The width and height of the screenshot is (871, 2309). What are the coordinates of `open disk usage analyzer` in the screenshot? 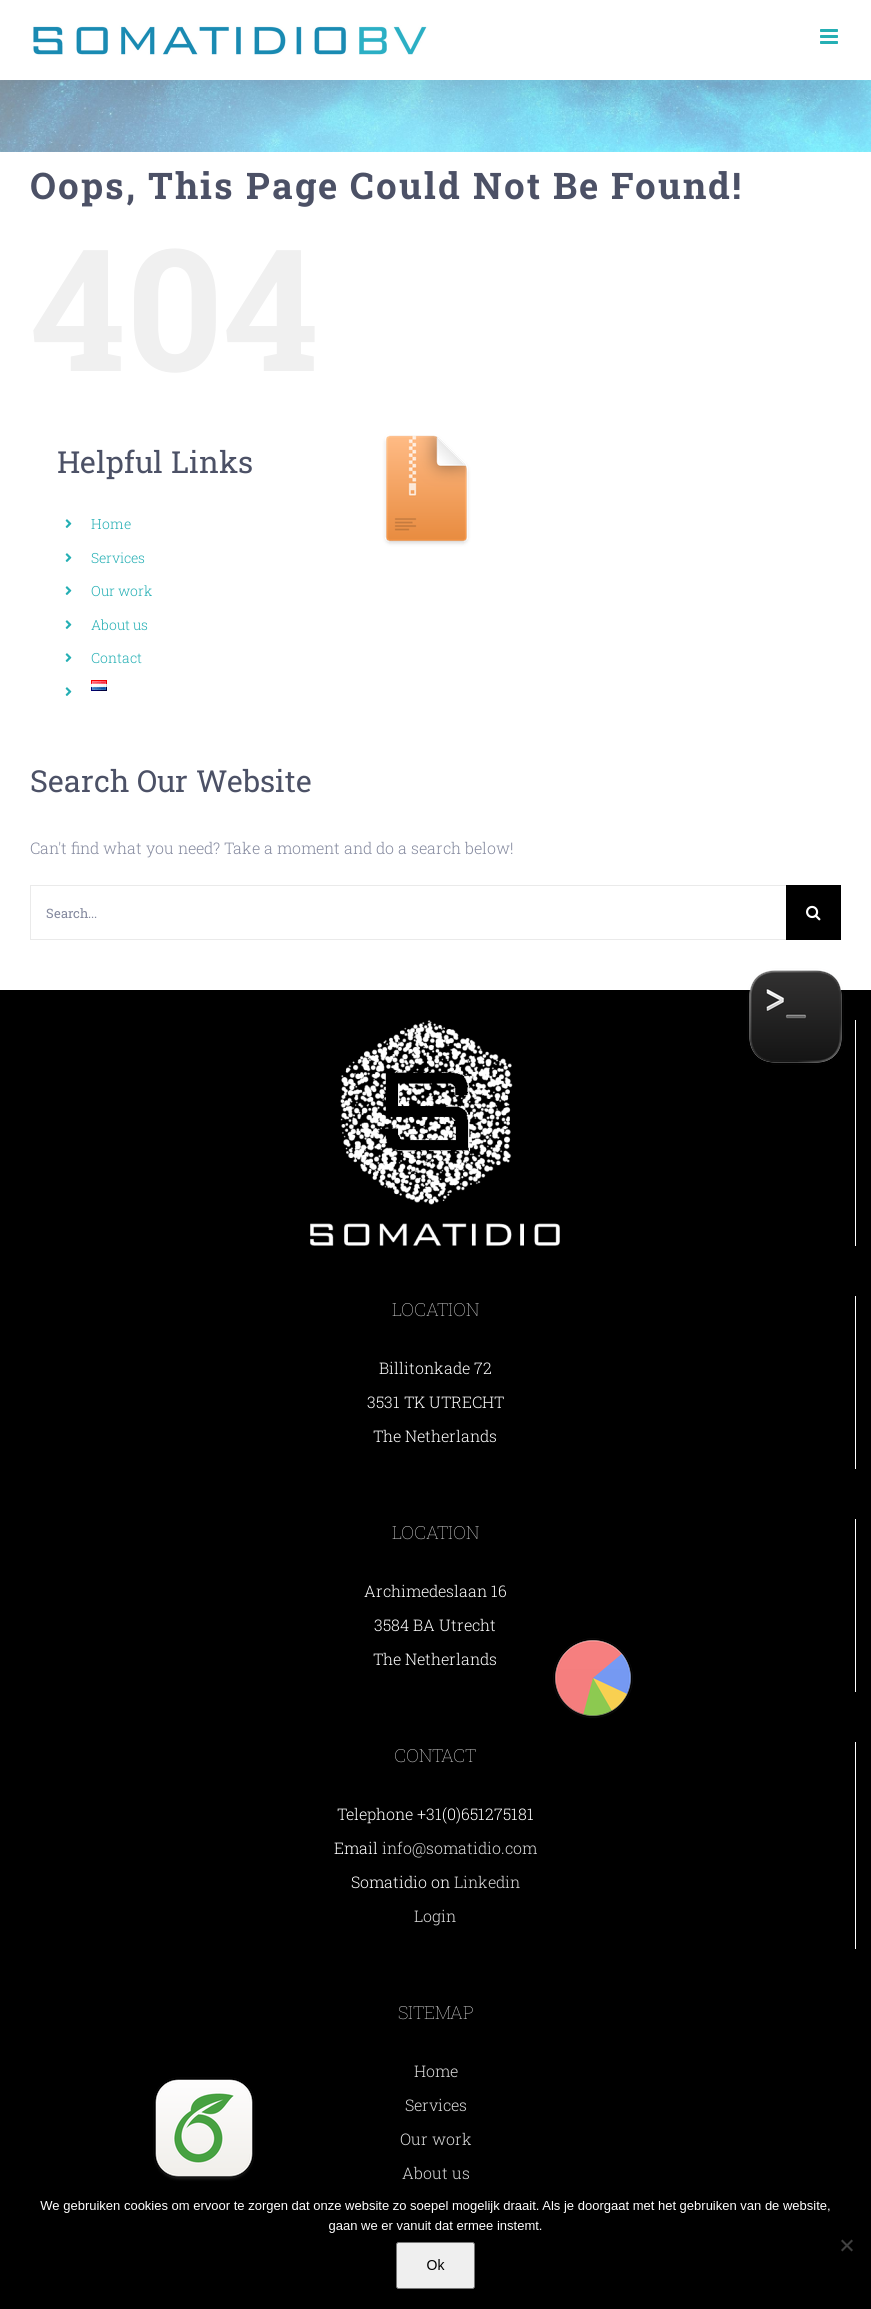 It's located at (593, 1678).